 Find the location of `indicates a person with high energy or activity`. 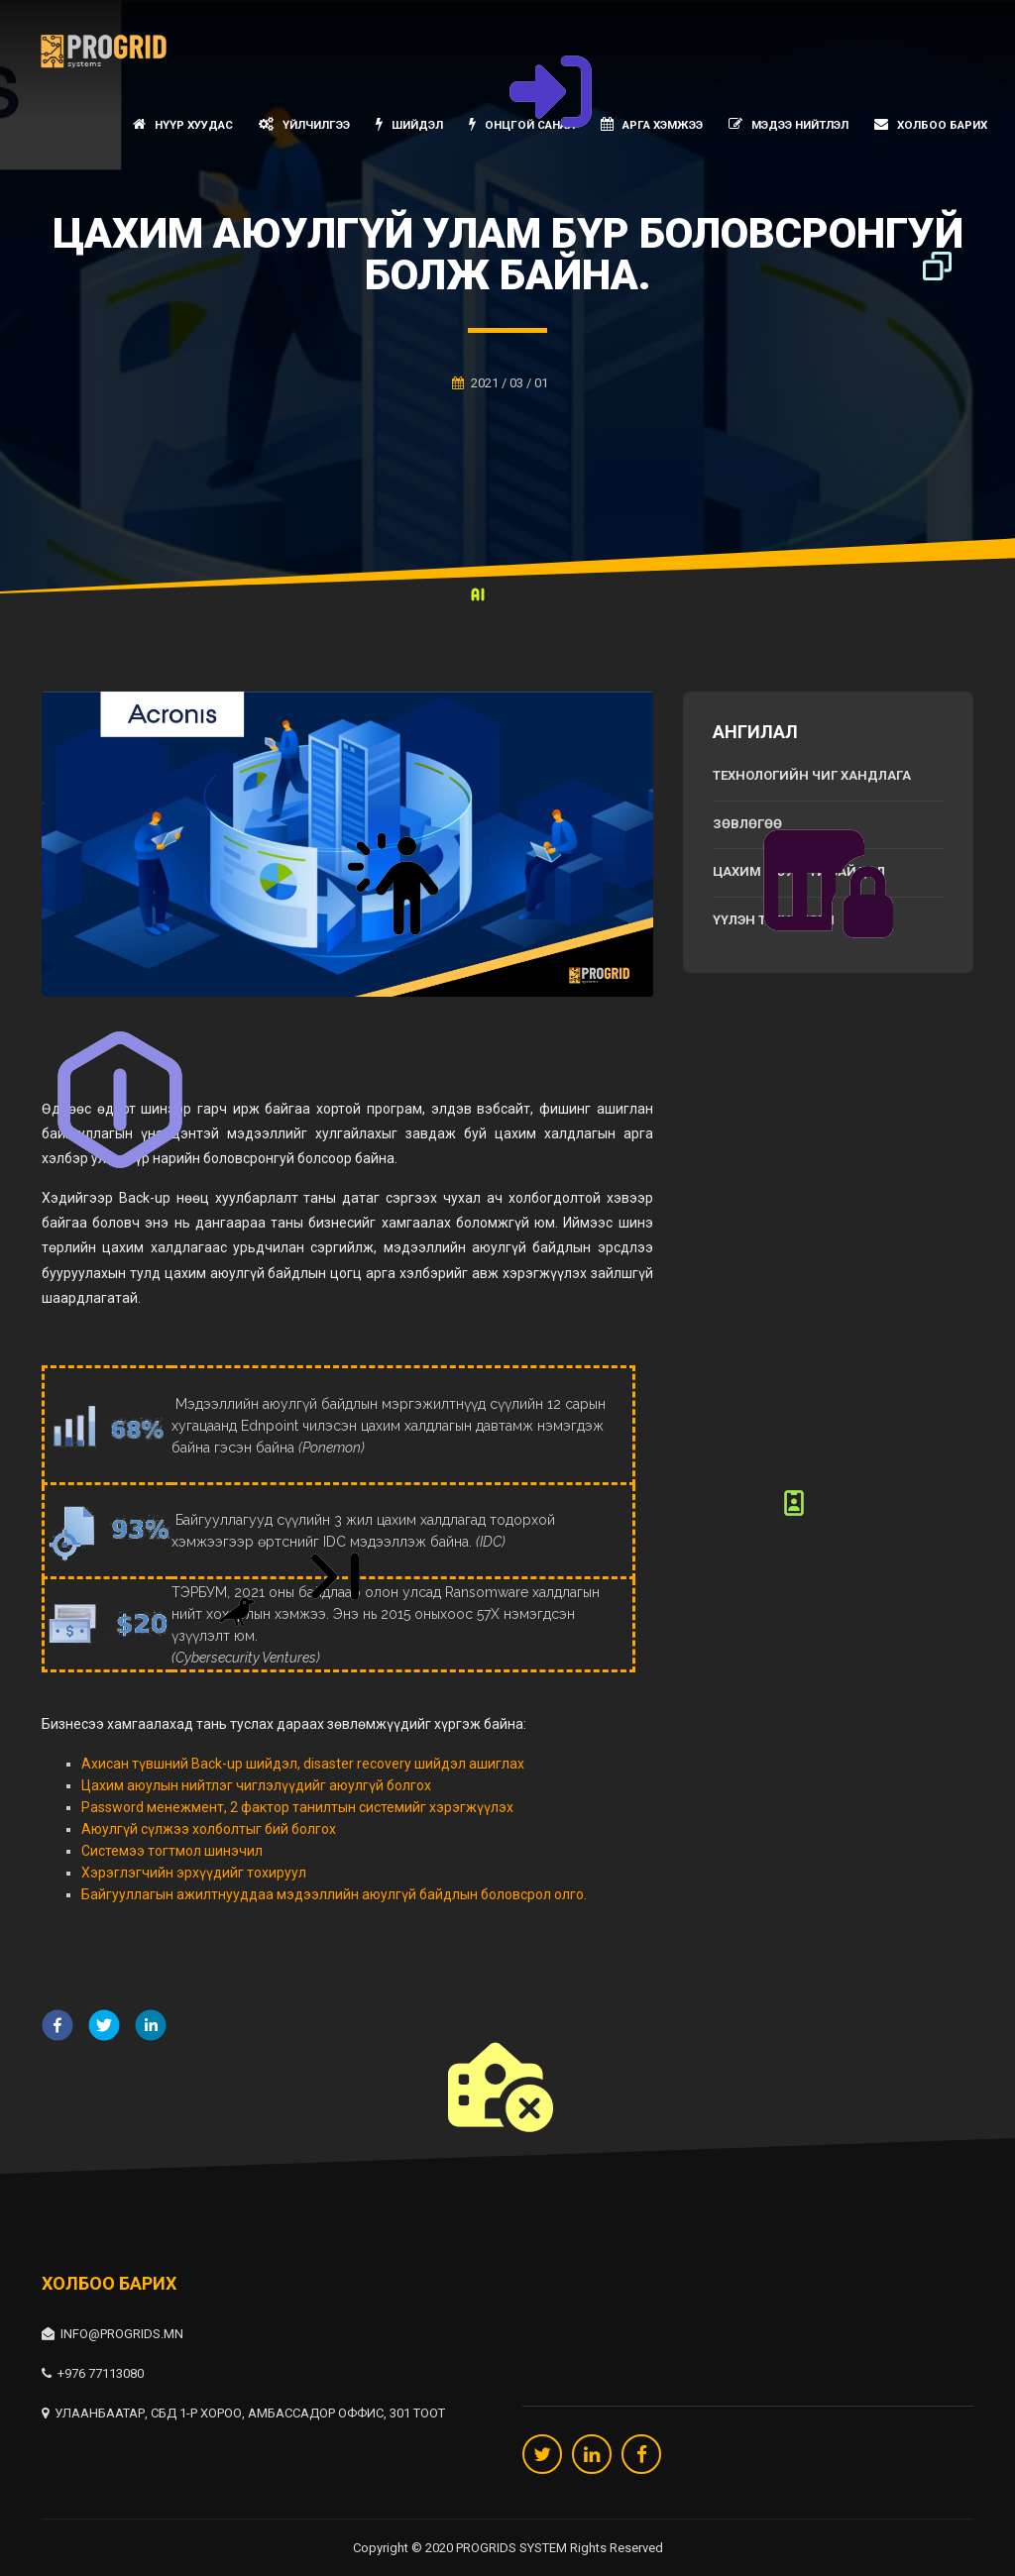

indicates a person with high energy or activity is located at coordinates (401, 886).